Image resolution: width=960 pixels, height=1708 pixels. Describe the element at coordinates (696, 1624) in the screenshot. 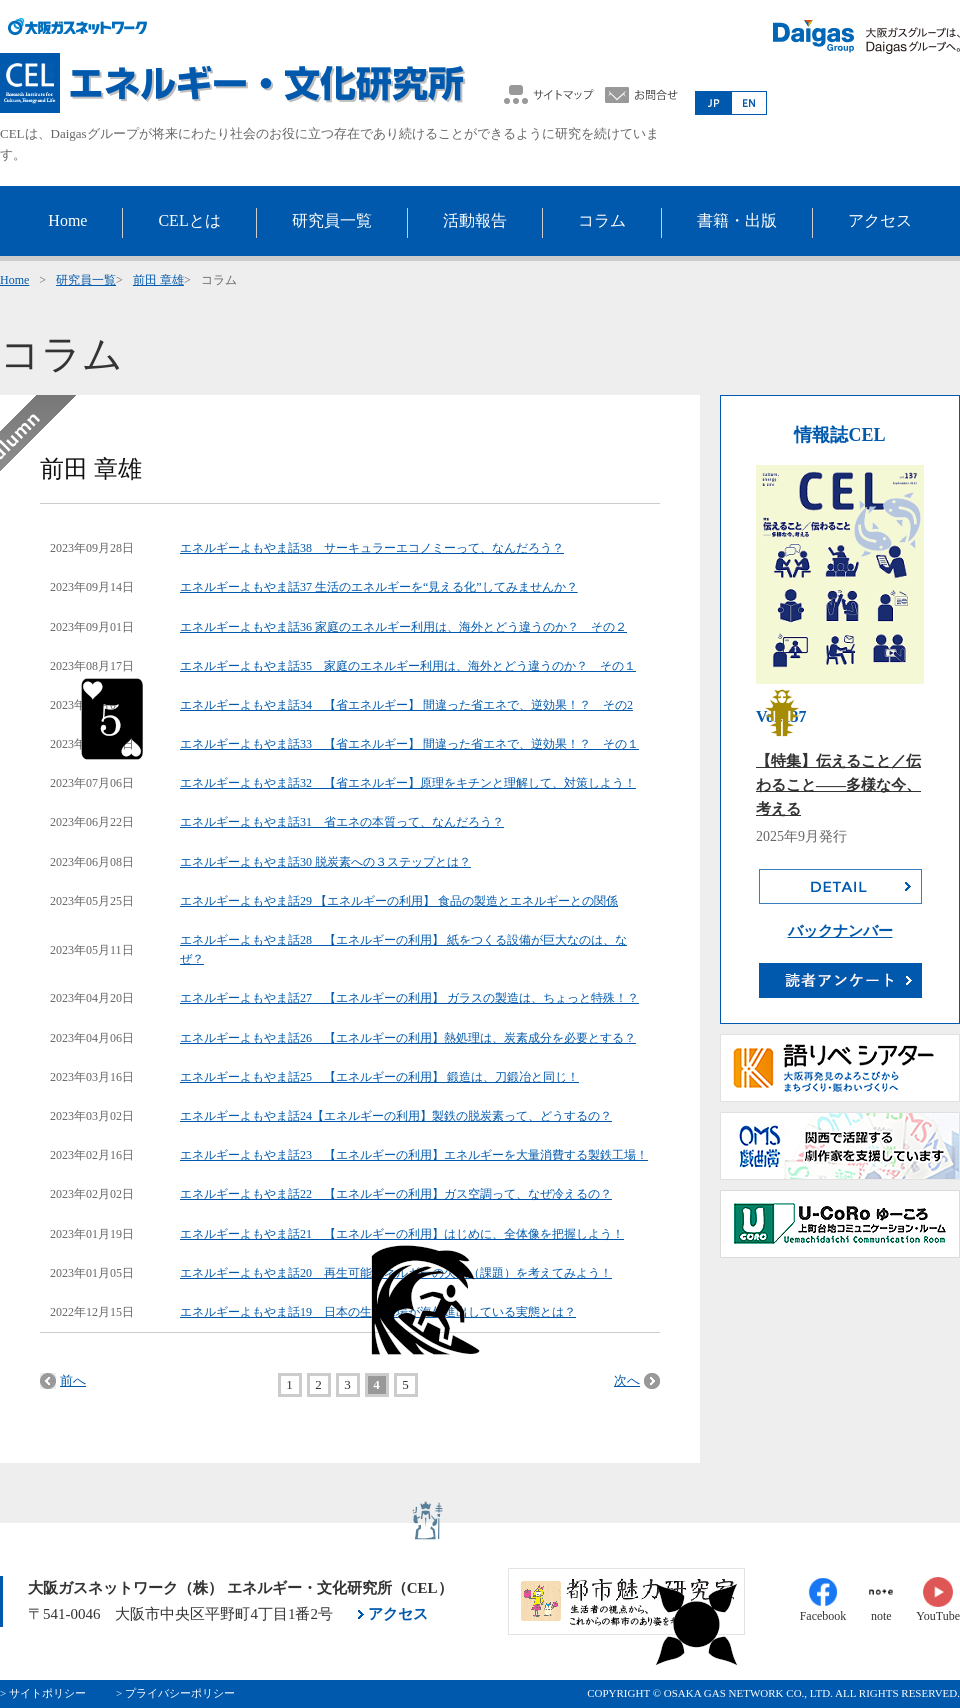

I see `indicates player has reached level four` at that location.